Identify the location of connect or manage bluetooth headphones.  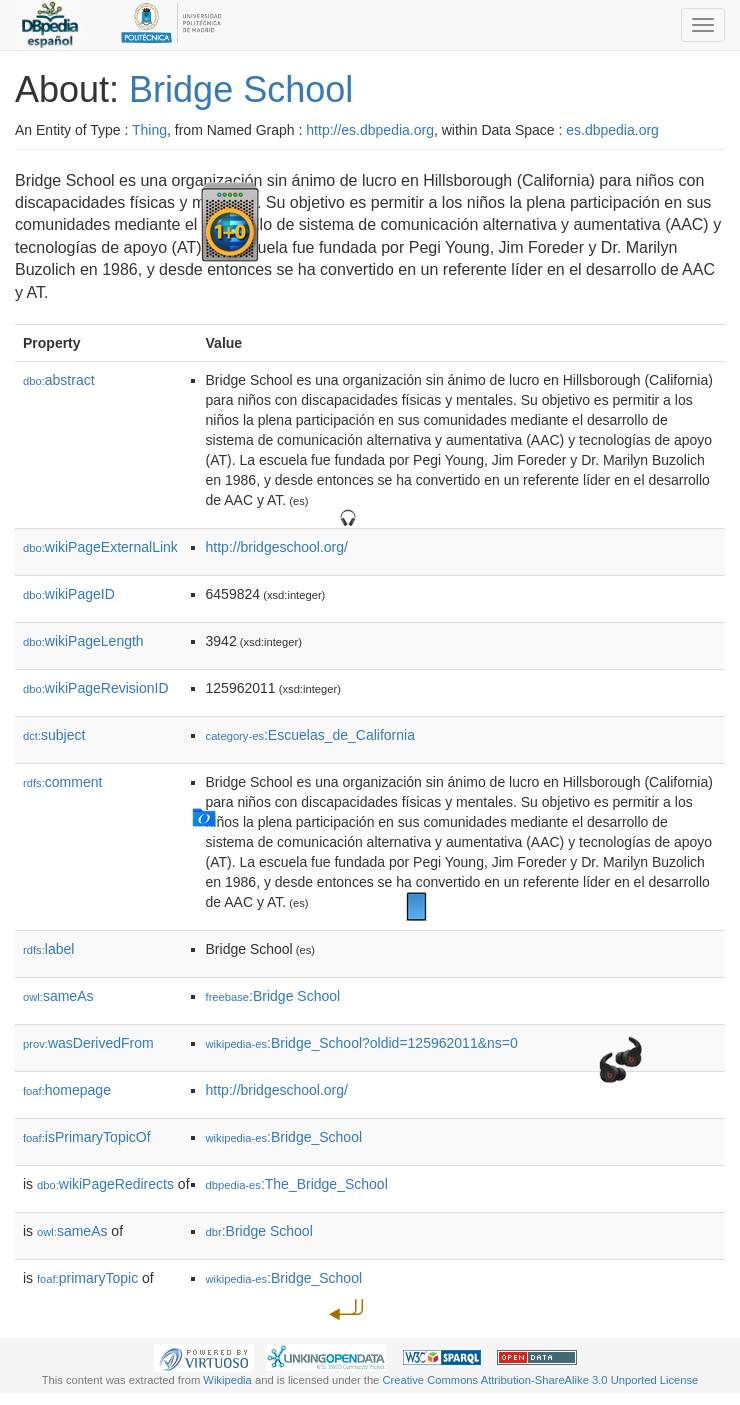
(348, 518).